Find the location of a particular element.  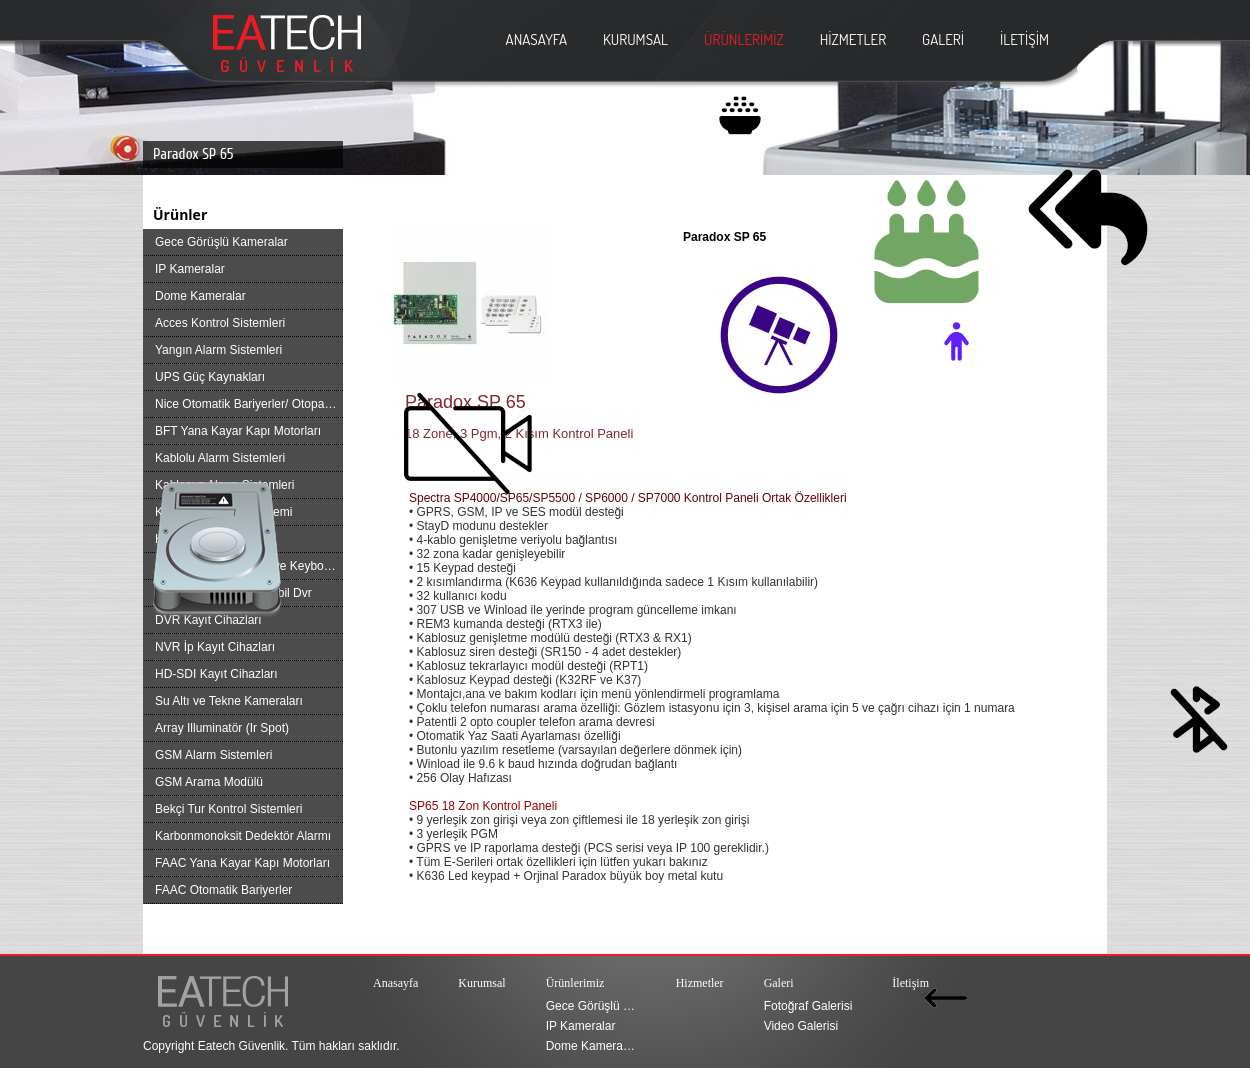

view your profile is located at coordinates (956, 341).